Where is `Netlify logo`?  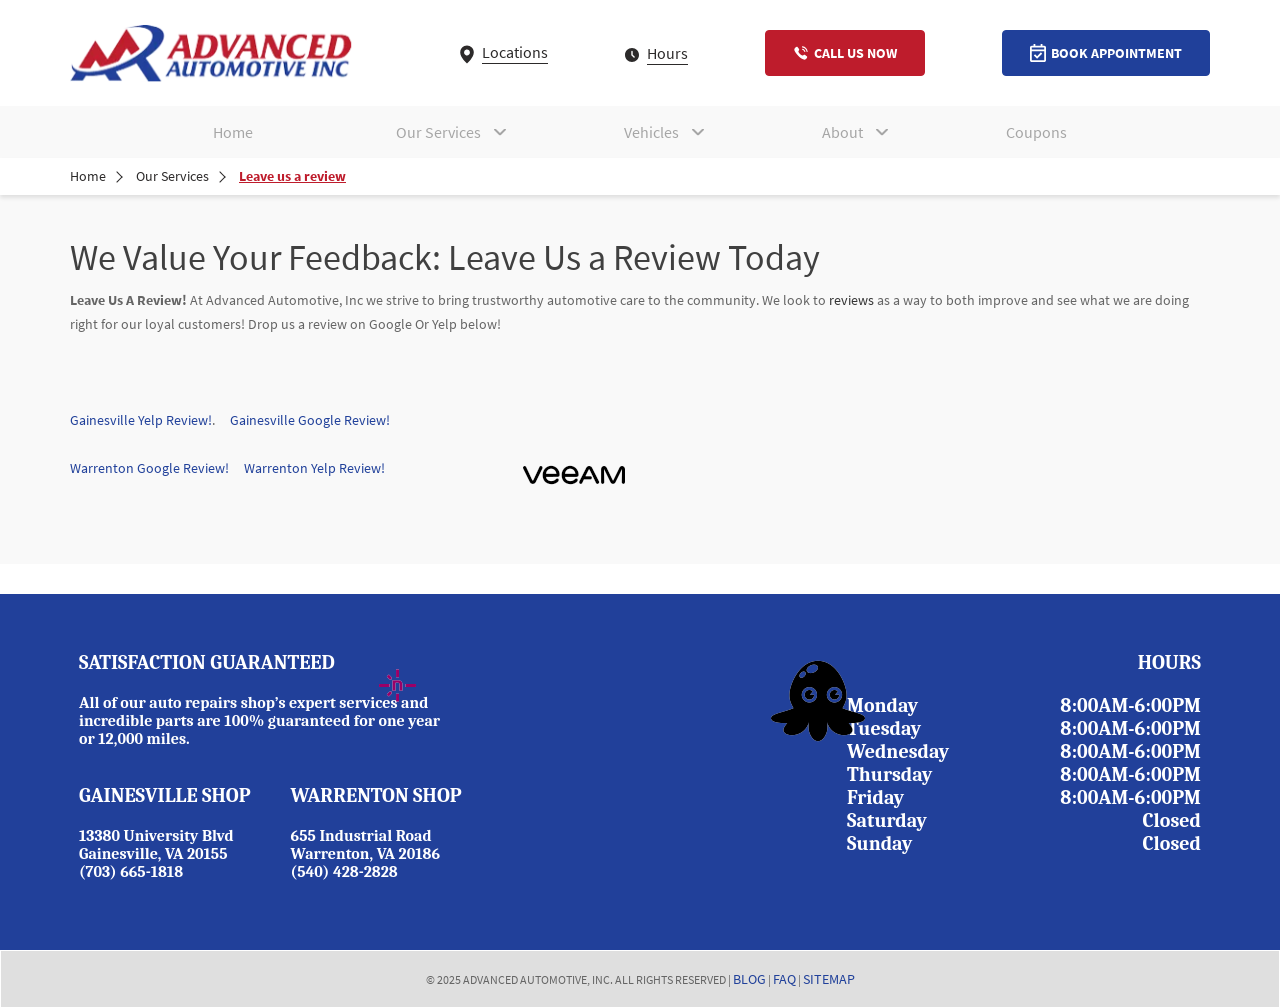
Netlify logo is located at coordinates (397, 685).